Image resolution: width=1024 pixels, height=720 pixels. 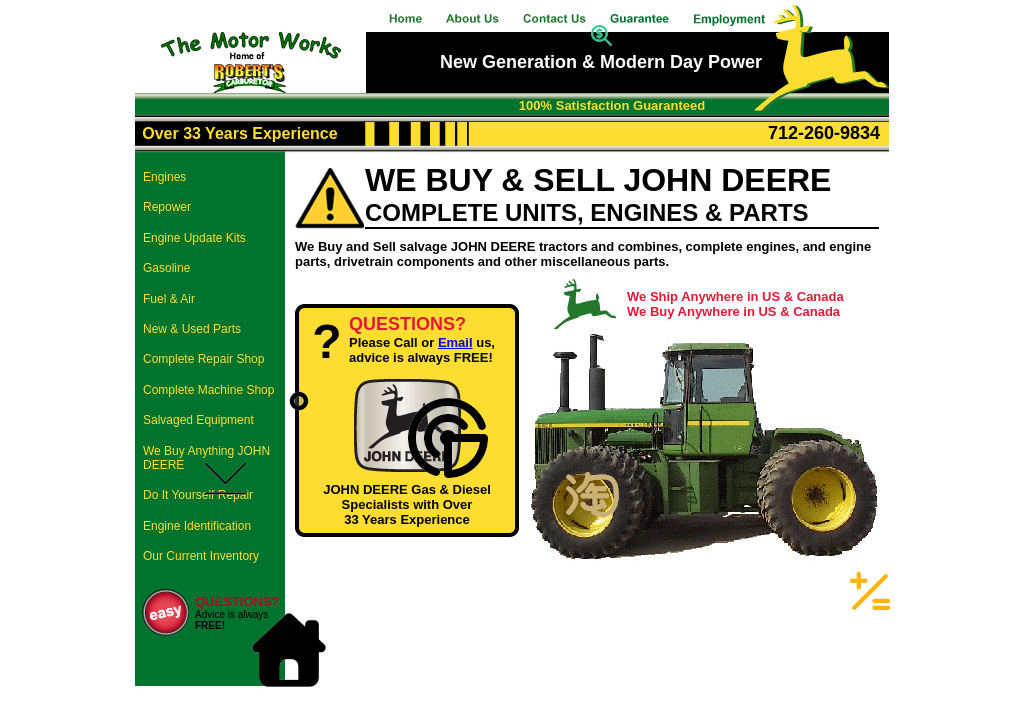 I want to click on open taobao shopping app, so click(x=592, y=493).